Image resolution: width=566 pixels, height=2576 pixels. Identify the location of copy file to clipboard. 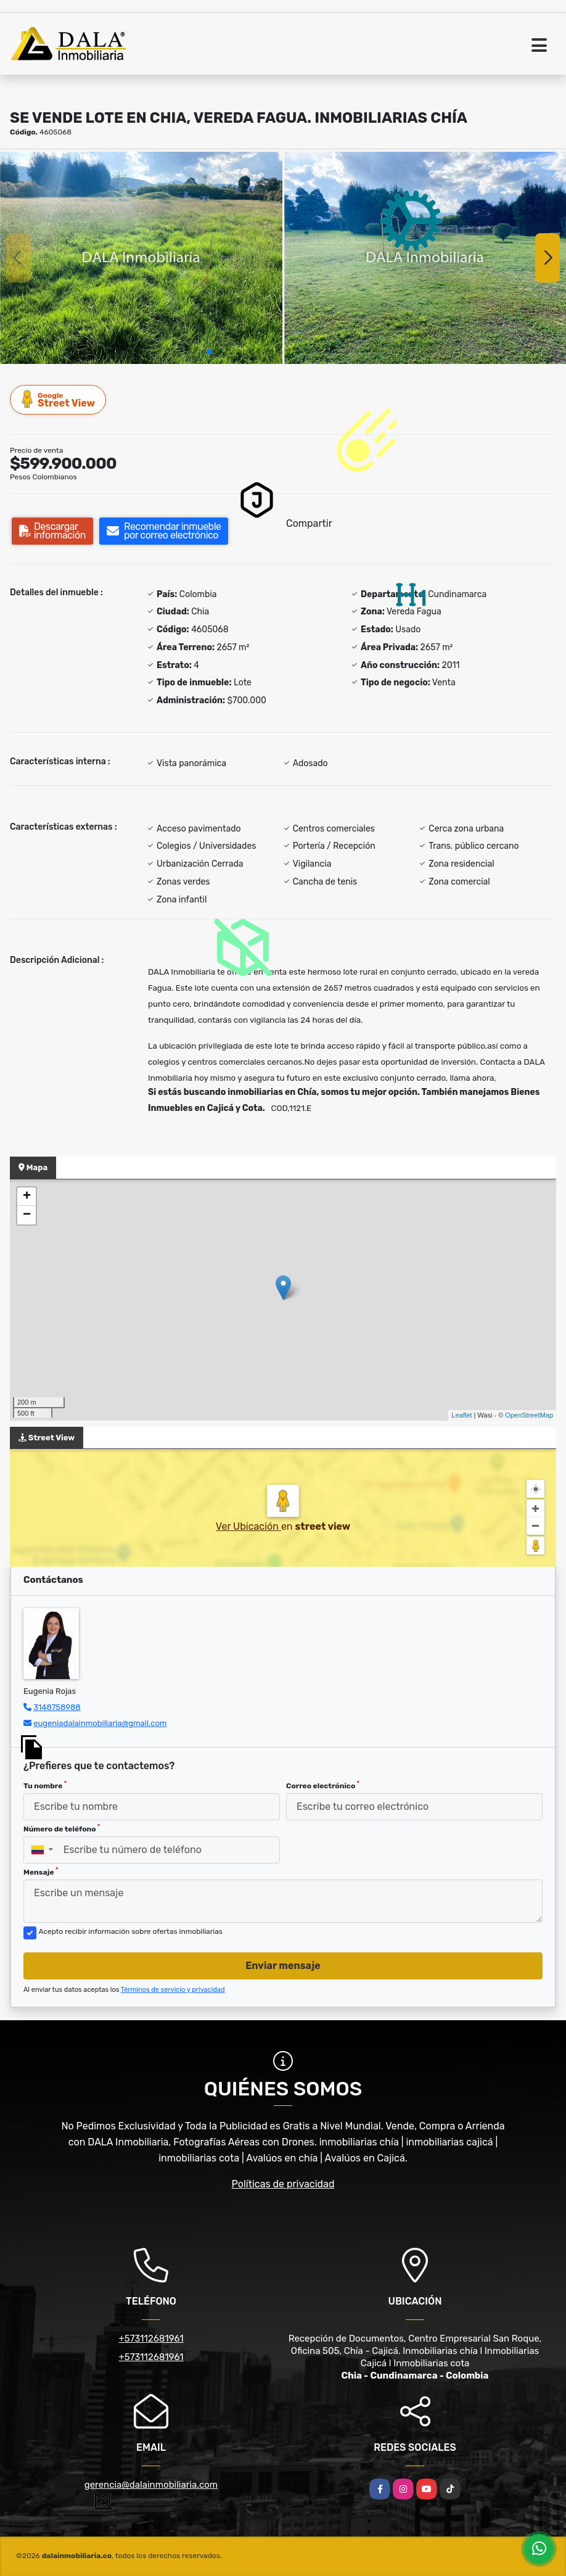
(31, 1747).